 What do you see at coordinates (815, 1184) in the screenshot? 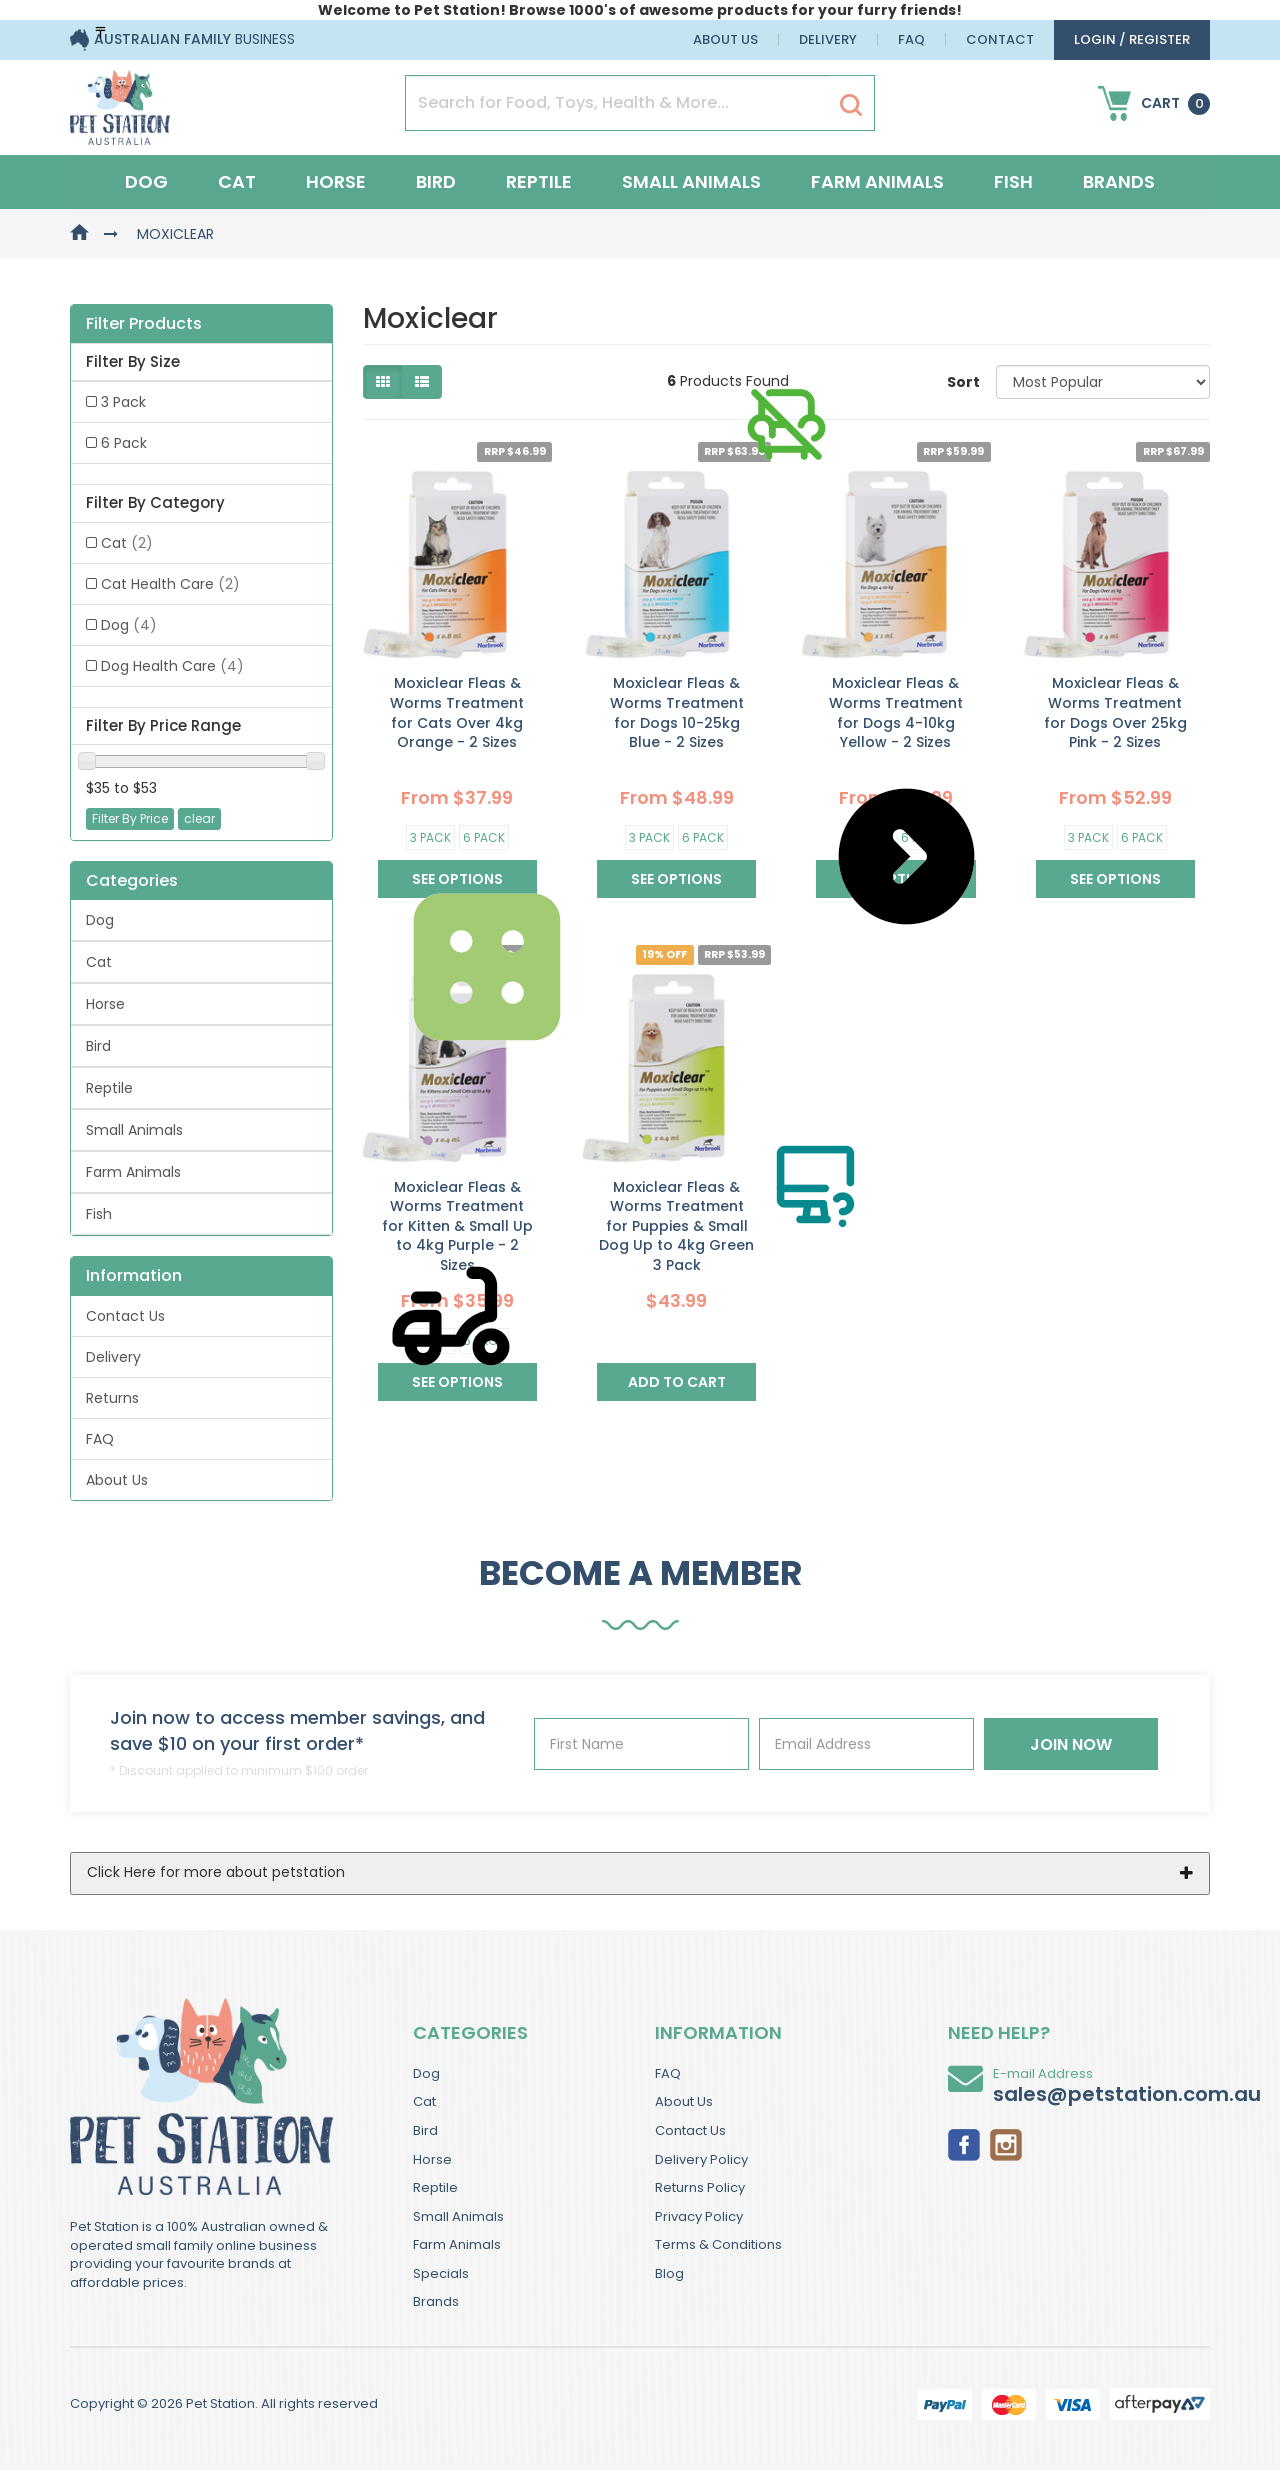
I see `get help or support for your desktop device` at bounding box center [815, 1184].